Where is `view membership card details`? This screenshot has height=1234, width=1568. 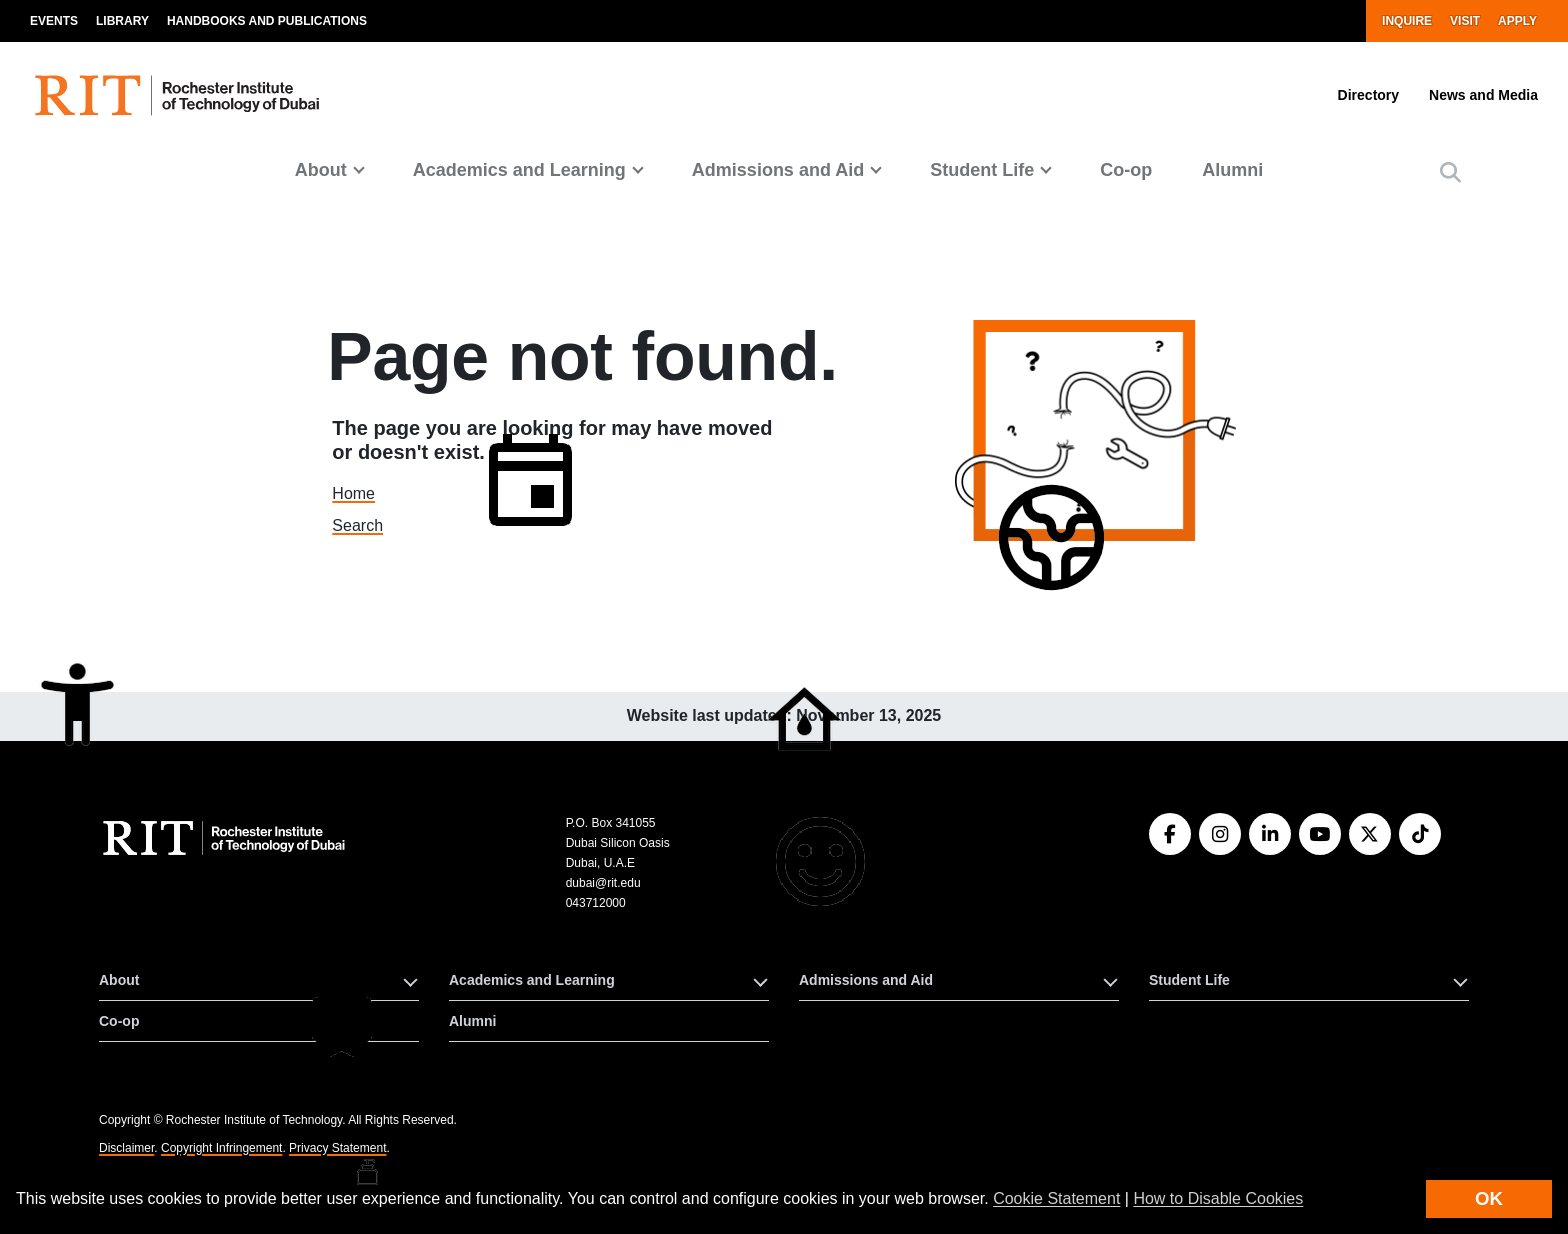 view membership card details is located at coordinates (342, 1027).